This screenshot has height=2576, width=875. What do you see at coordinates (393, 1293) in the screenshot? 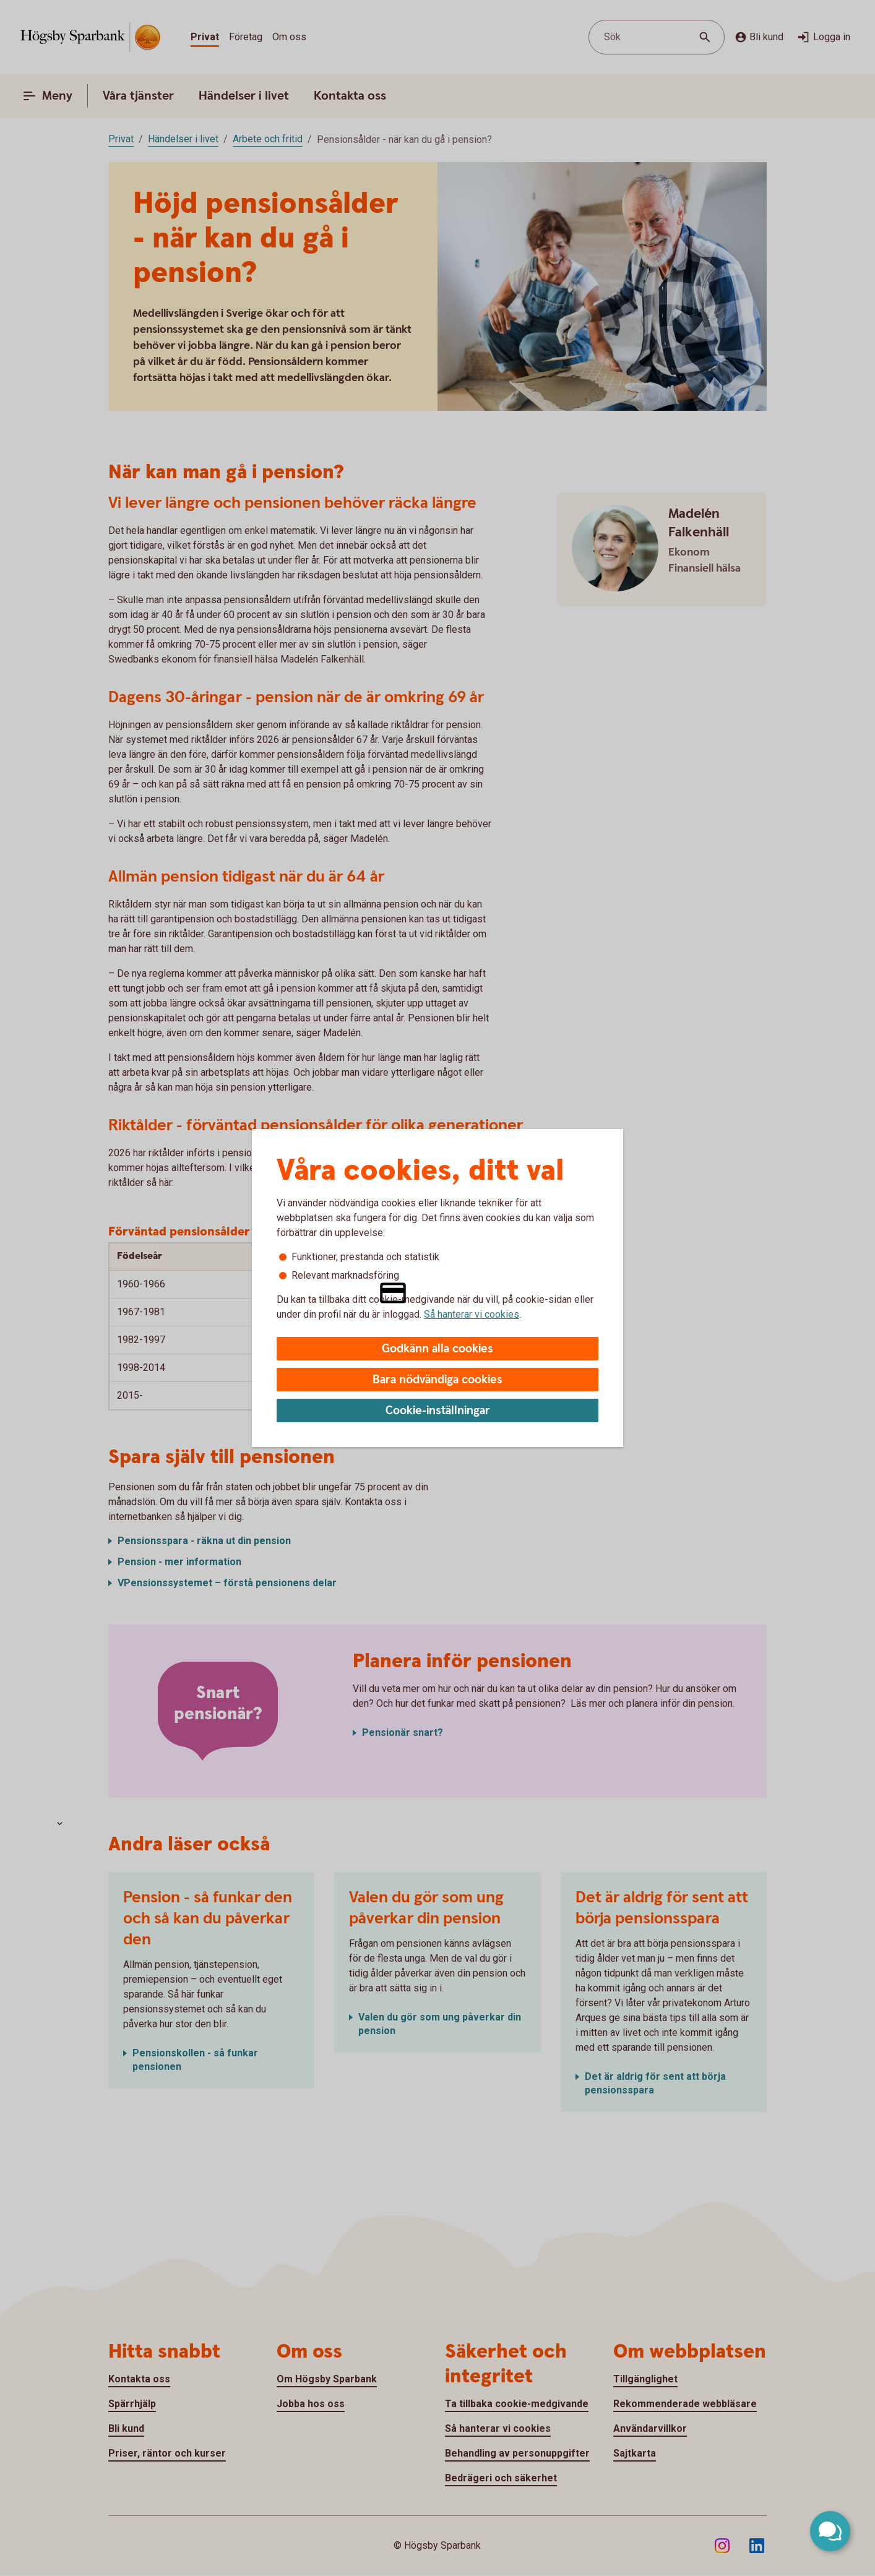
I see `access payment methods` at bounding box center [393, 1293].